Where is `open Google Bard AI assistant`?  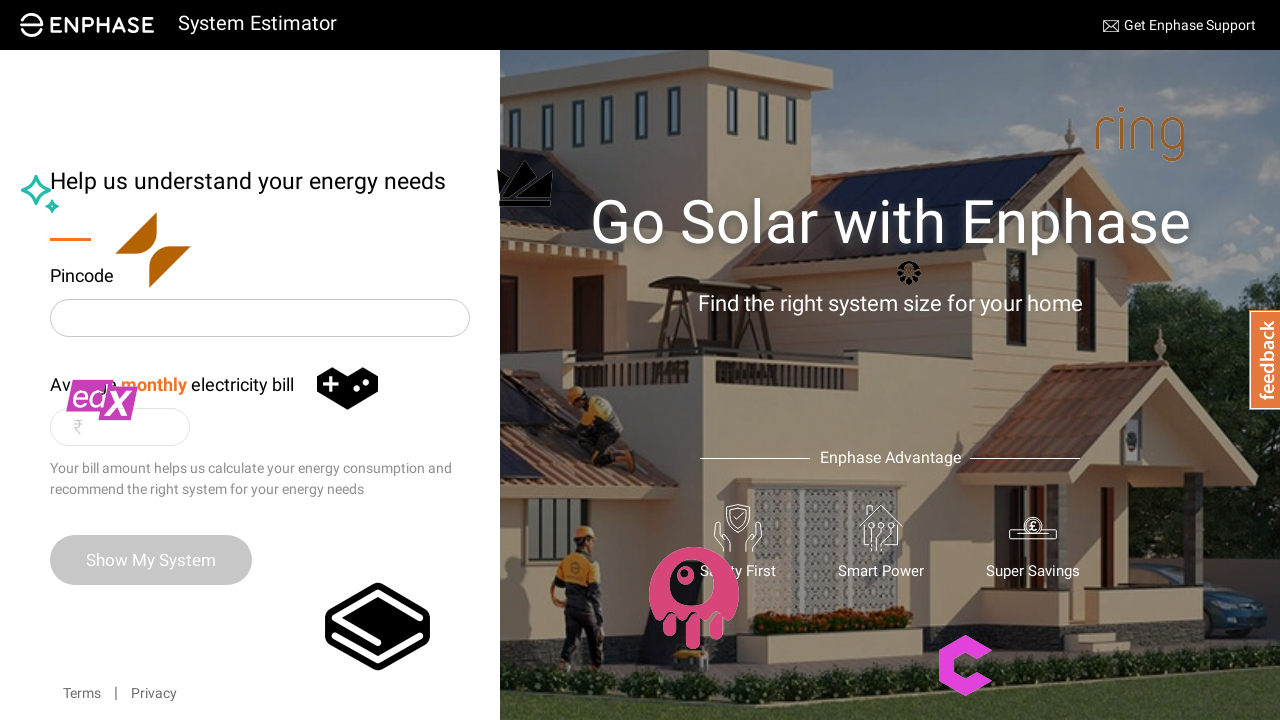 open Google Bard AI assistant is located at coordinates (40, 194).